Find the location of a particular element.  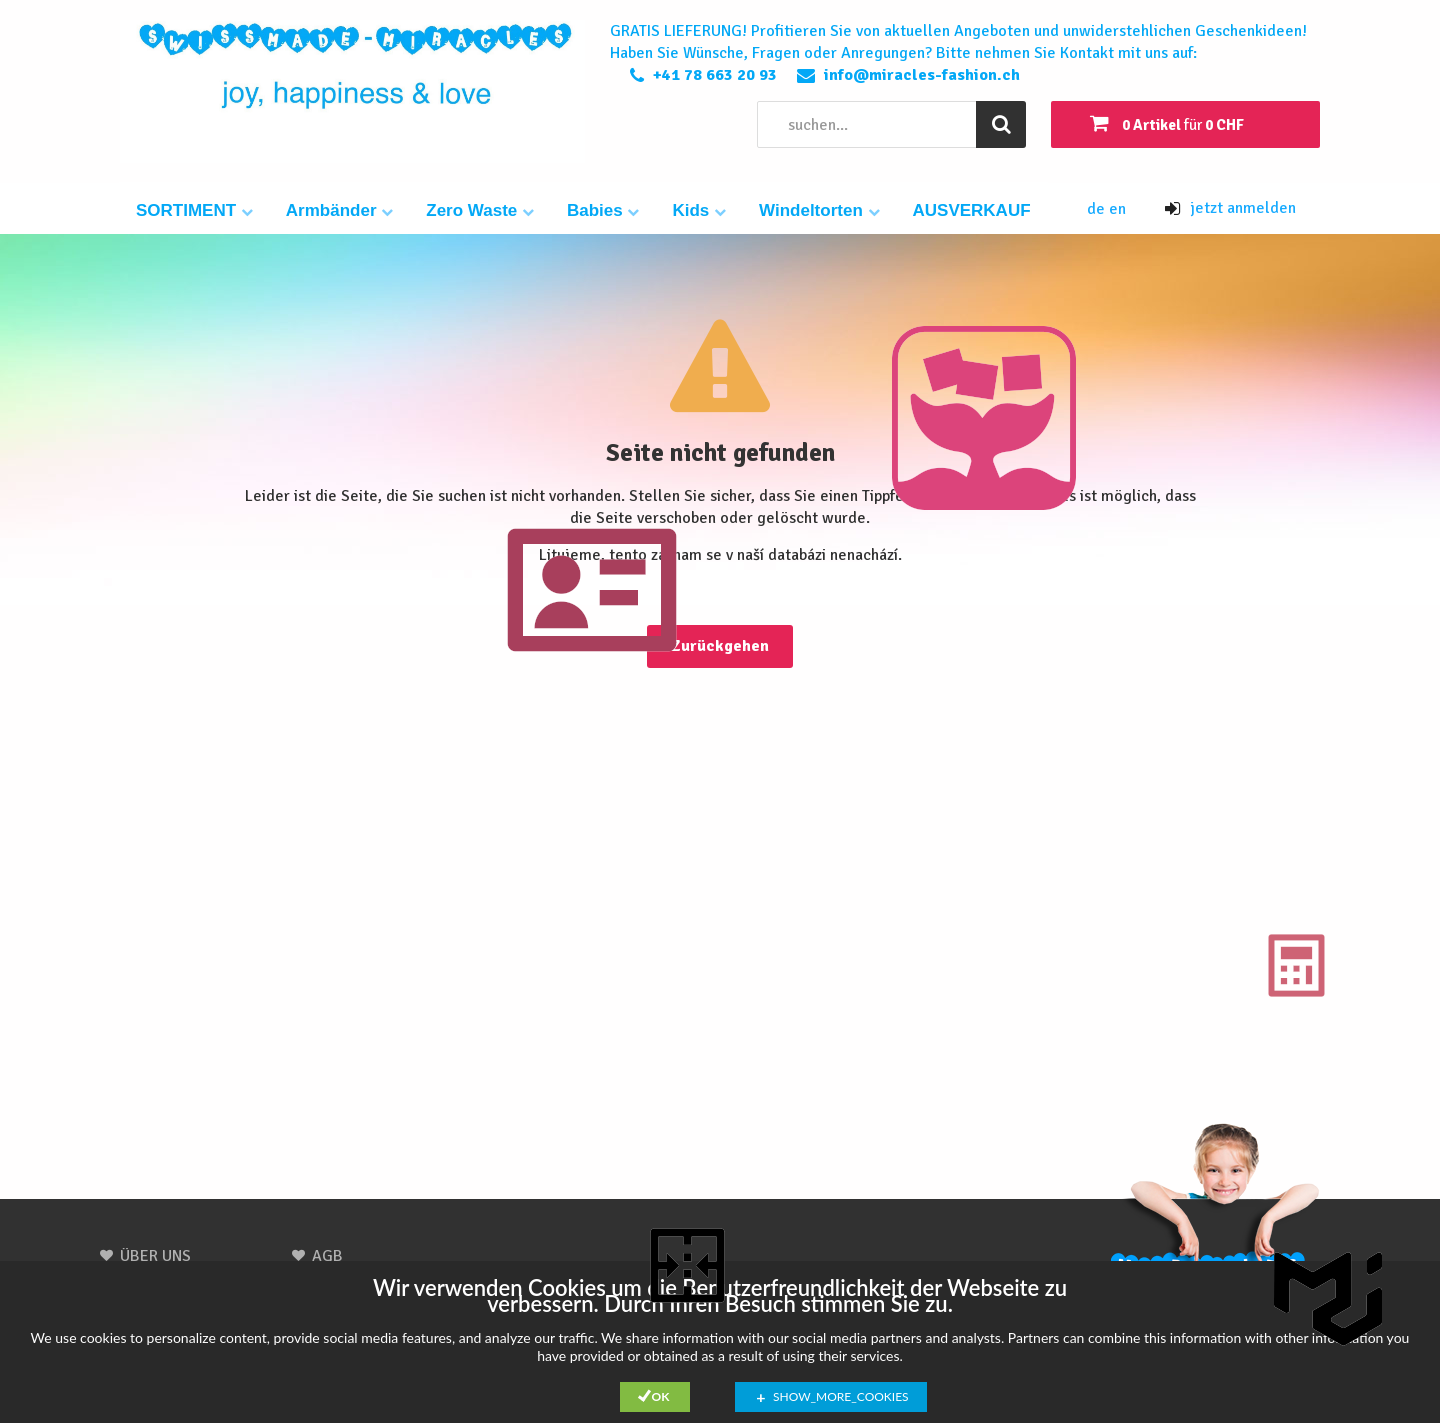

openfaas serverless platform logo is located at coordinates (984, 418).